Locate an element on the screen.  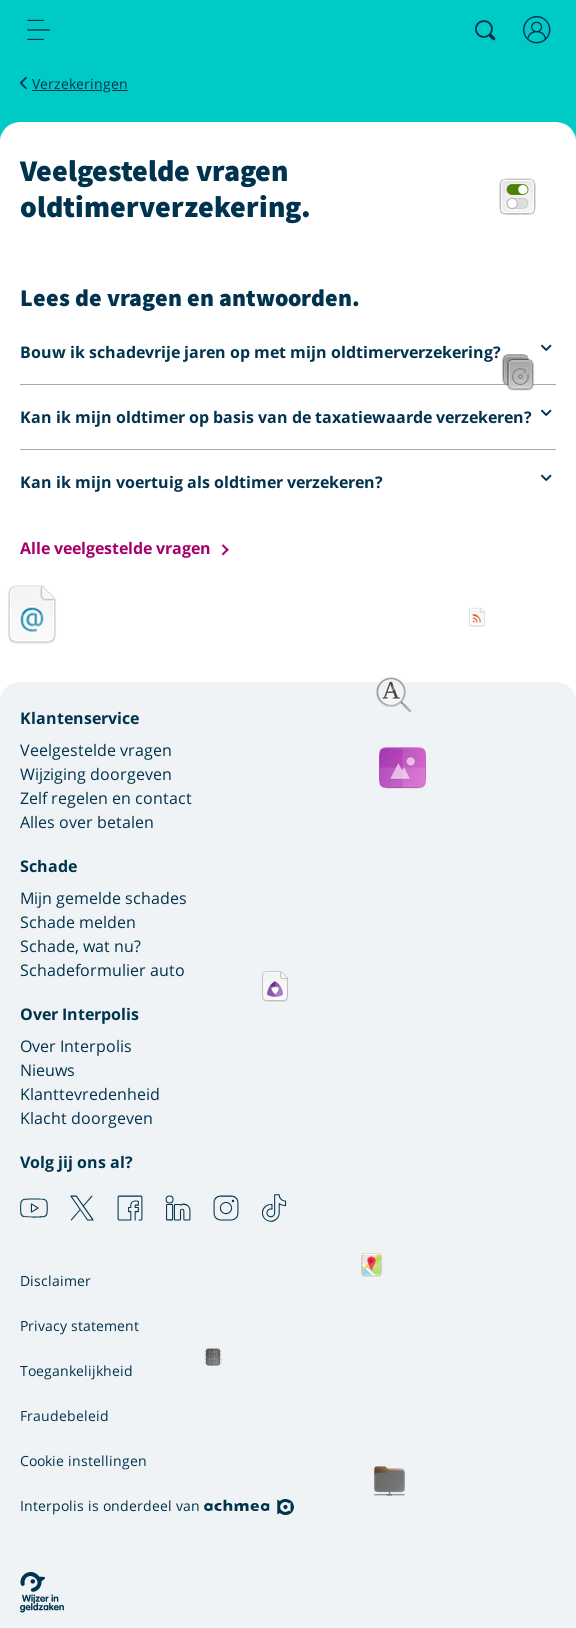
an RSS feed file or document is located at coordinates (477, 617).